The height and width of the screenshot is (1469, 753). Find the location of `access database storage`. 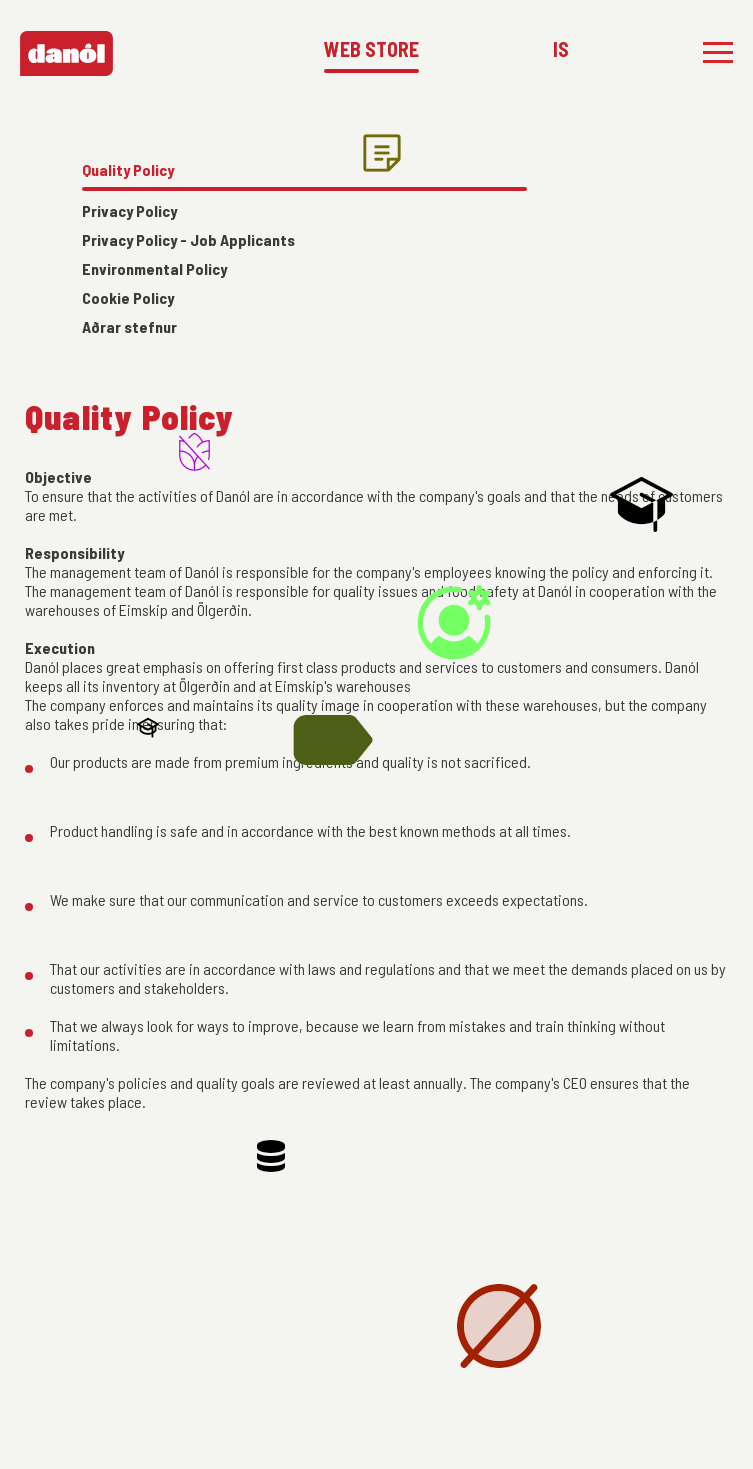

access database storage is located at coordinates (271, 1156).